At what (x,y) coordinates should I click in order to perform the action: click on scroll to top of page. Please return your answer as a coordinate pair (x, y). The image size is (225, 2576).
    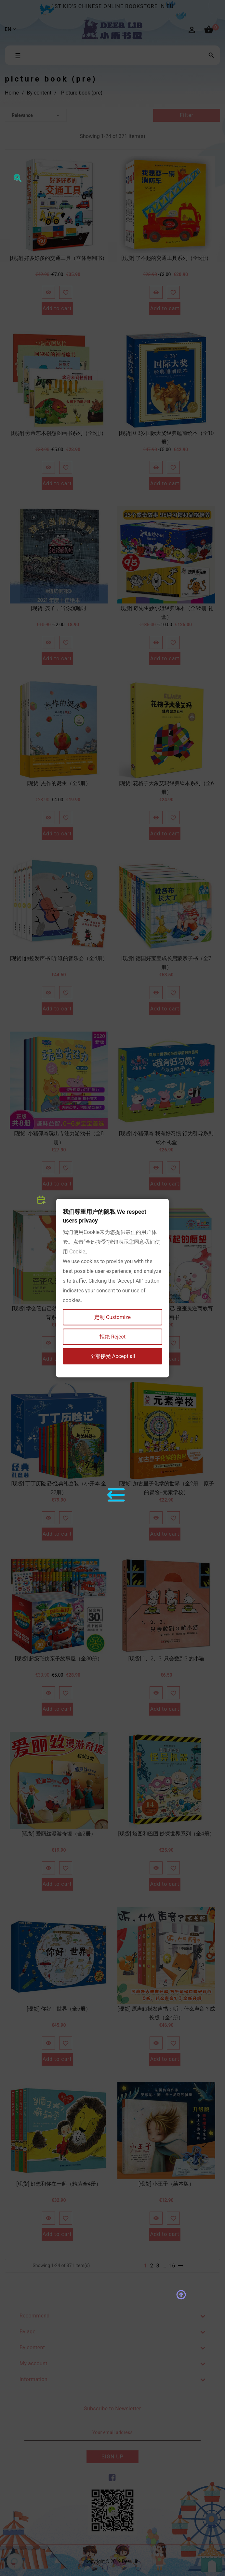
    Looking at the image, I should click on (181, 2295).